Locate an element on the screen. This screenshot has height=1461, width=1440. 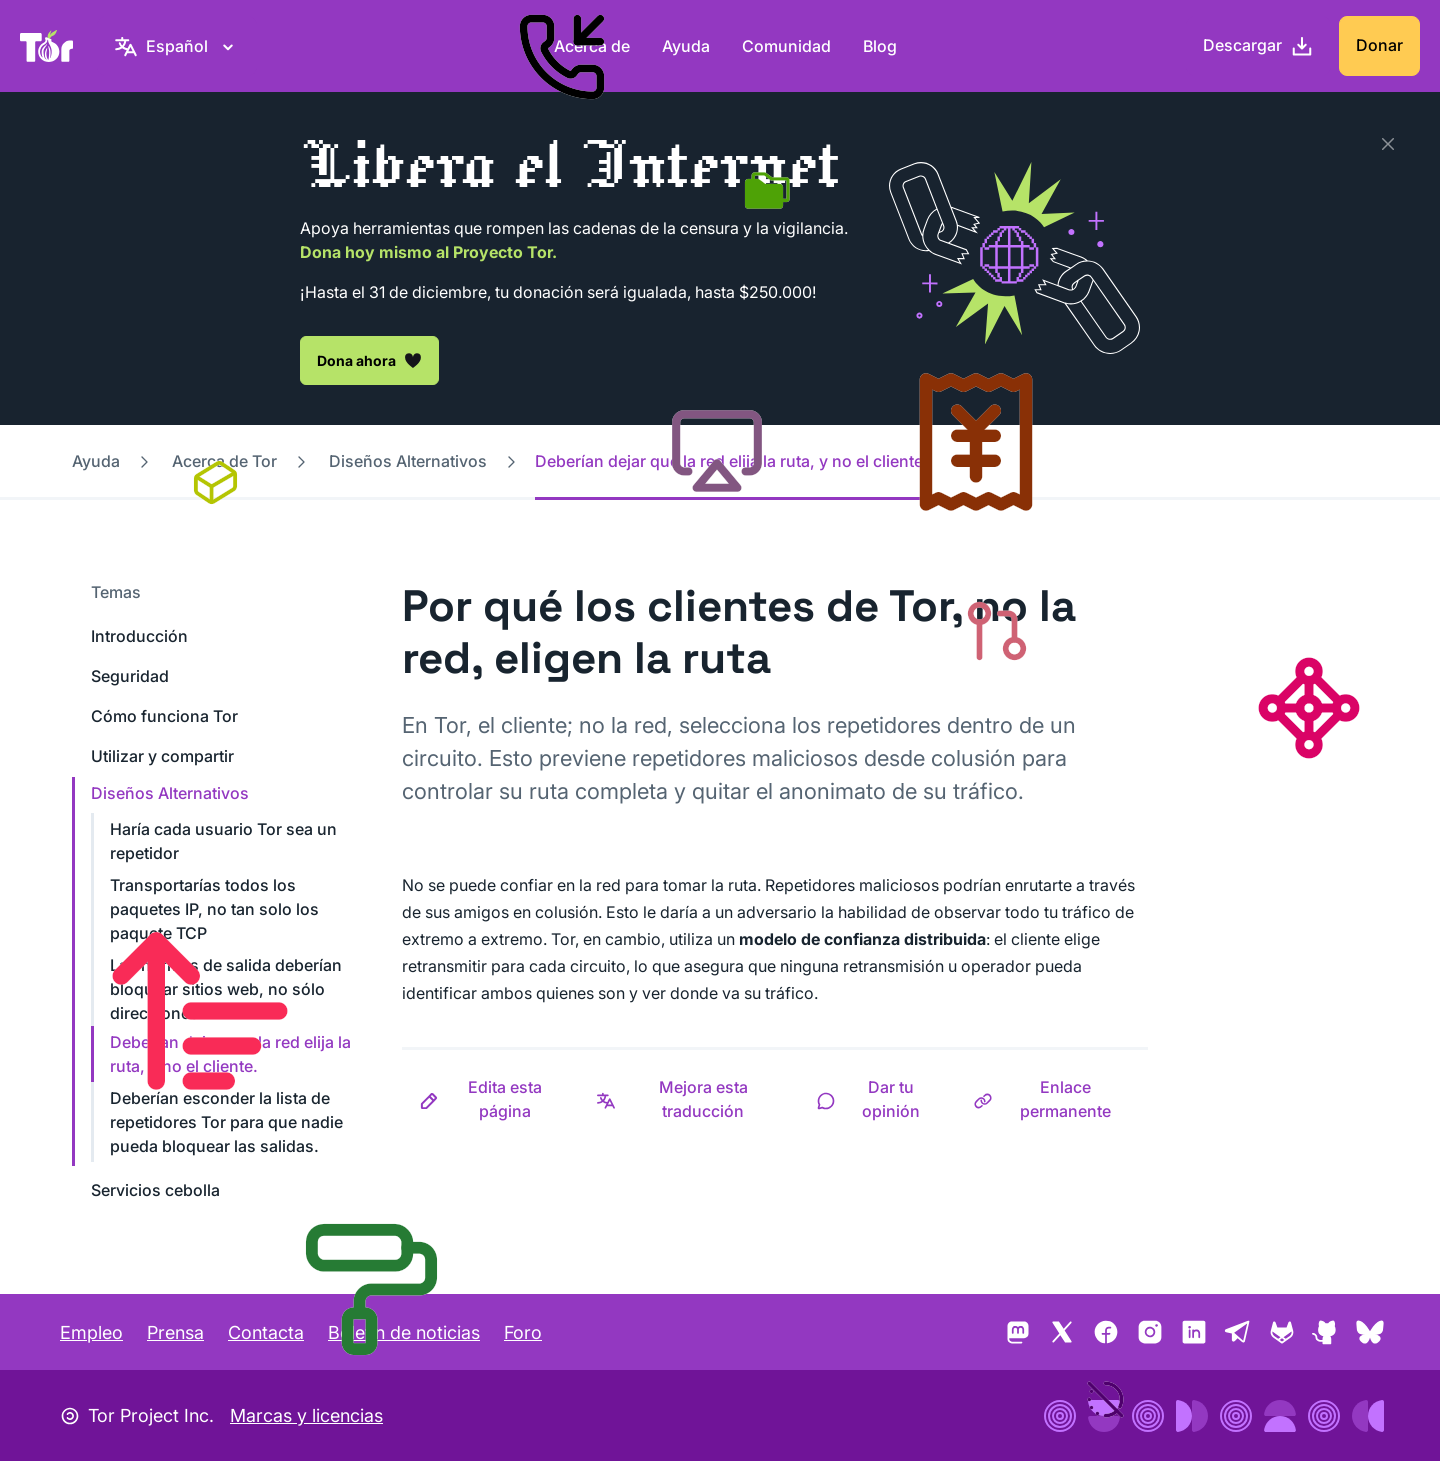
view star-ring network topology is located at coordinates (1309, 708).